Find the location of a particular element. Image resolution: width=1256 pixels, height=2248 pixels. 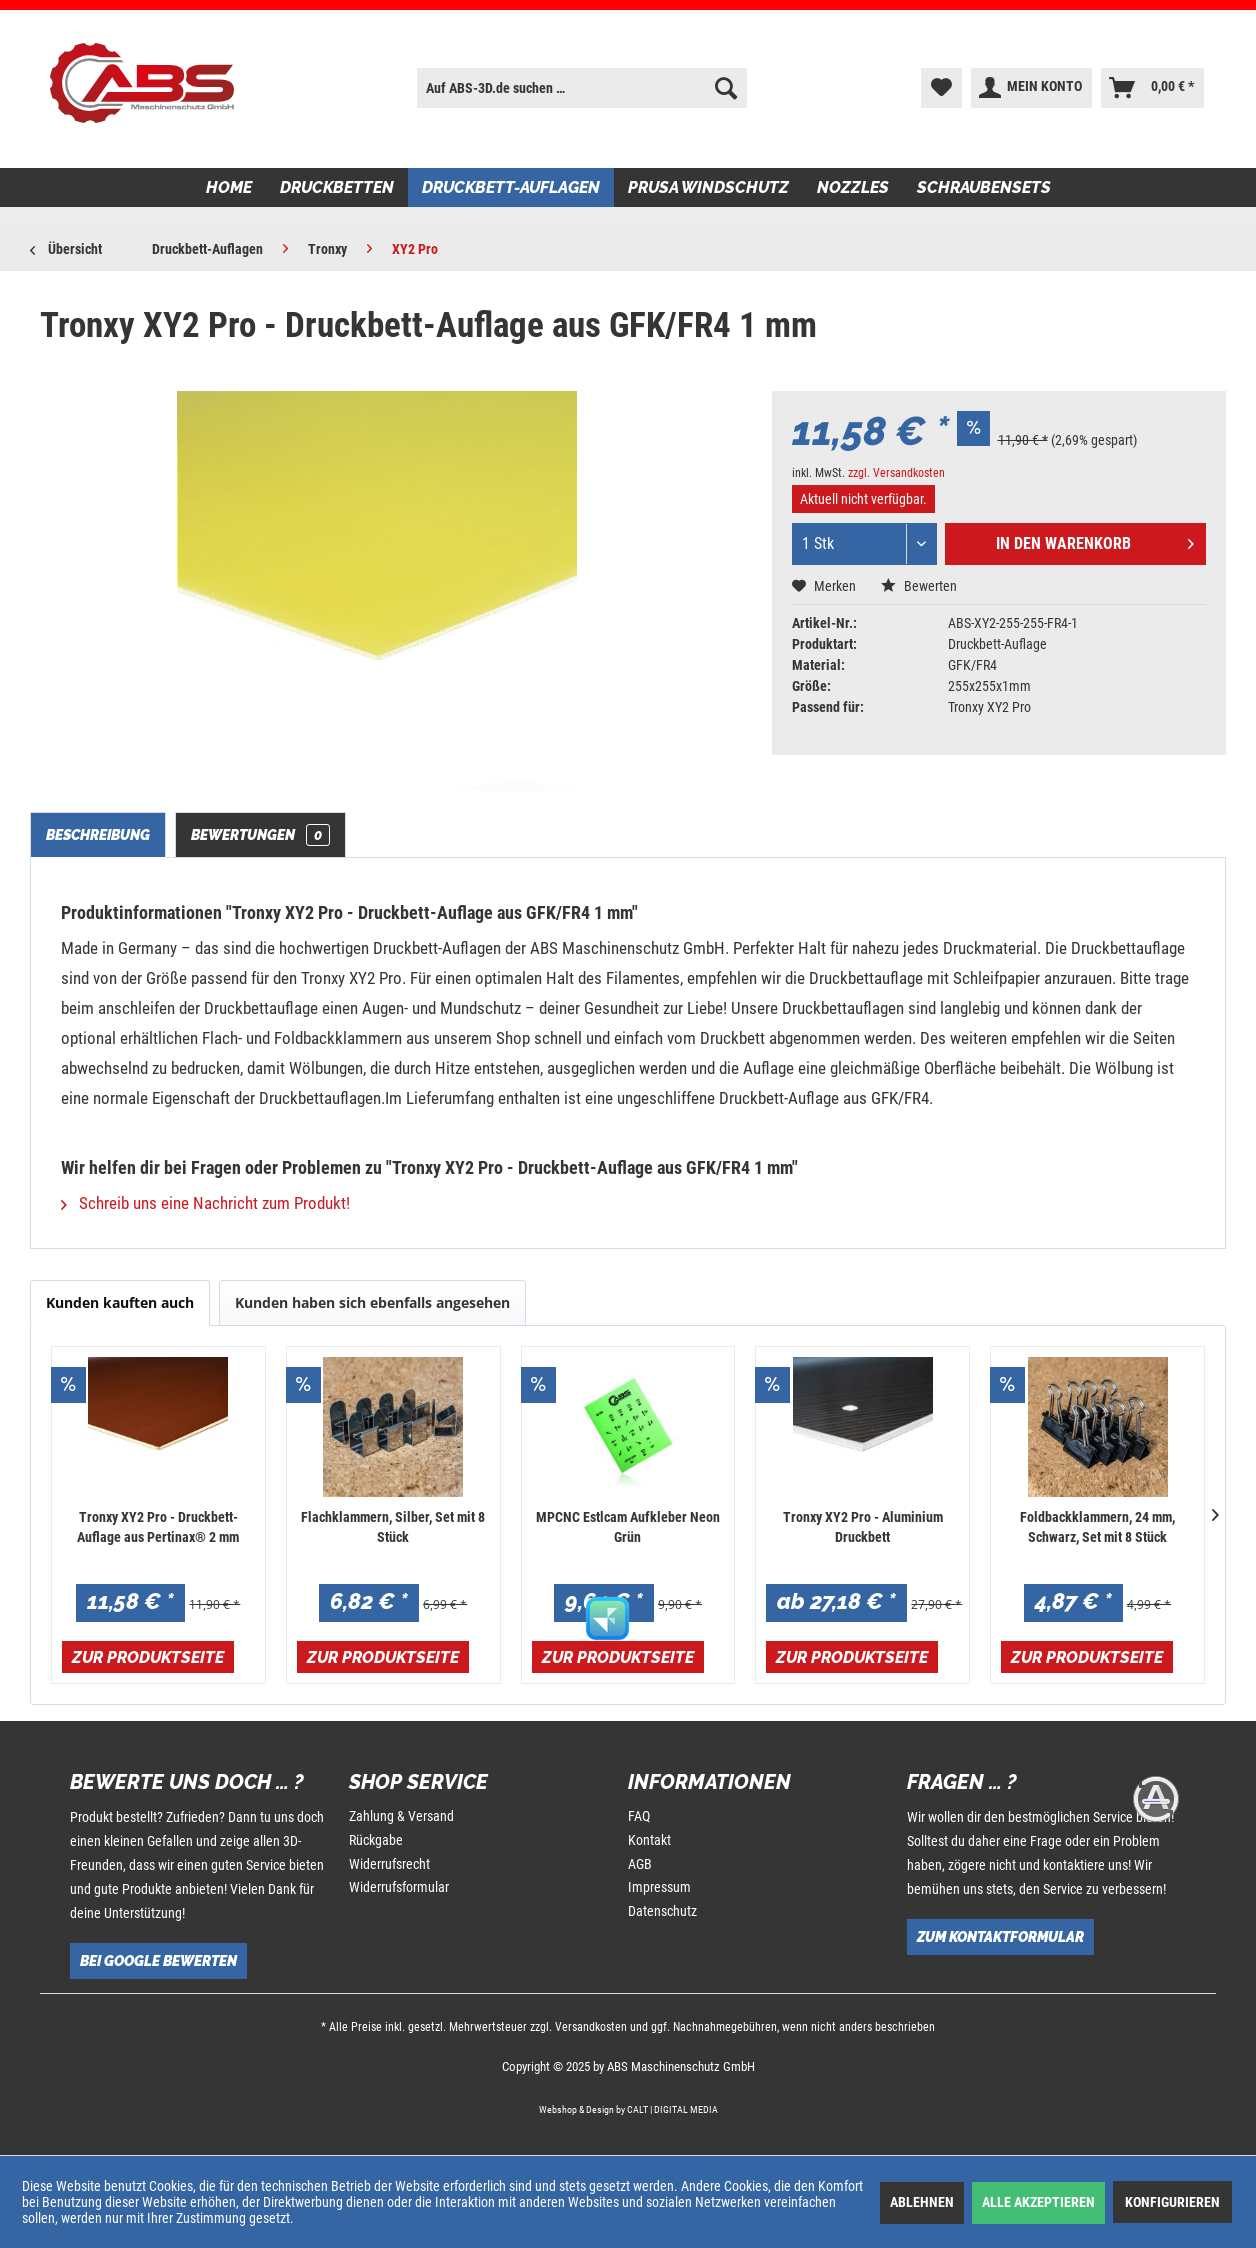

open the software update manager is located at coordinates (1156, 1799).